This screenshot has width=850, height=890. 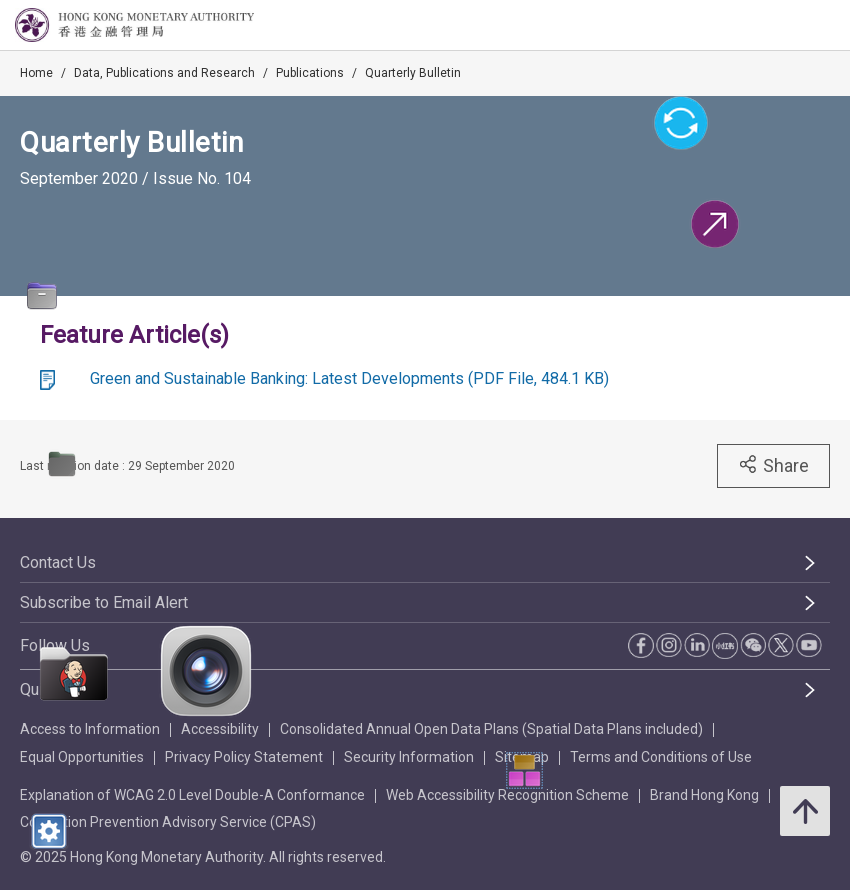 What do you see at coordinates (524, 770) in the screenshot?
I see `select all items in the current view` at bounding box center [524, 770].